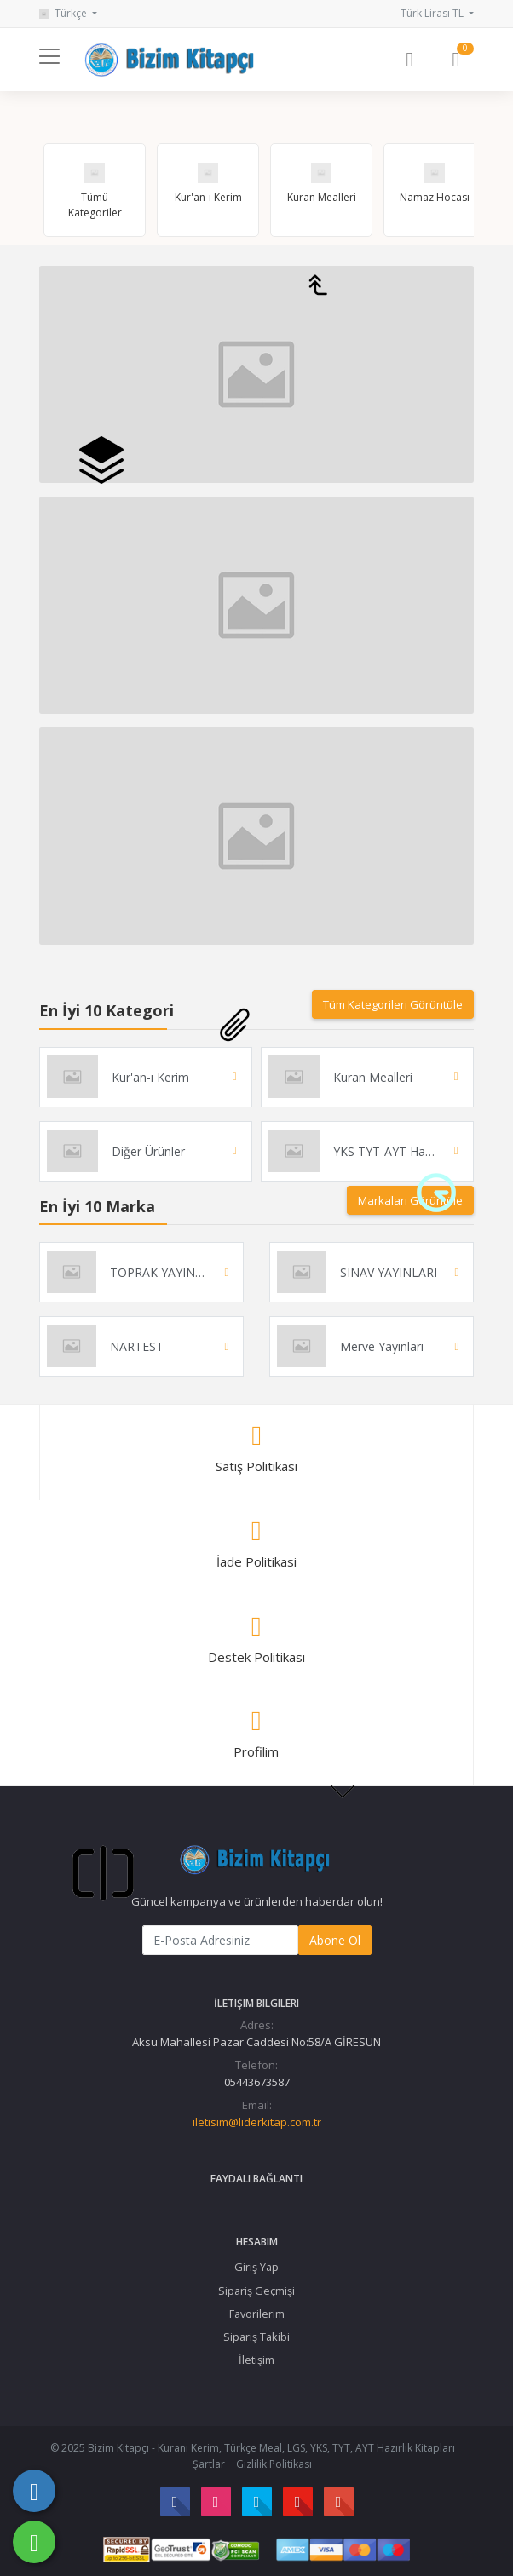  I want to click on expand a dropdown menu, so click(343, 1791).